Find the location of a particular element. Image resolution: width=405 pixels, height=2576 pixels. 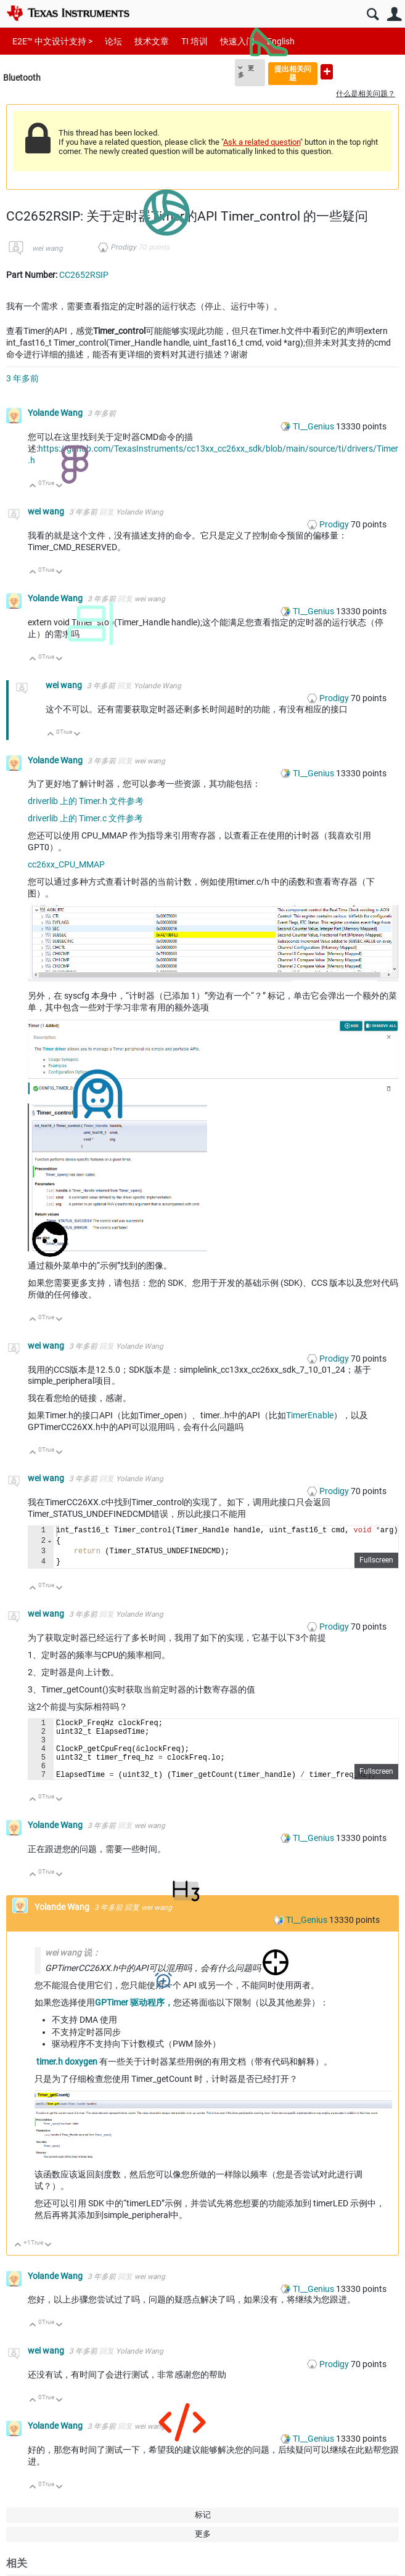

set or view target goals is located at coordinates (276, 1962).